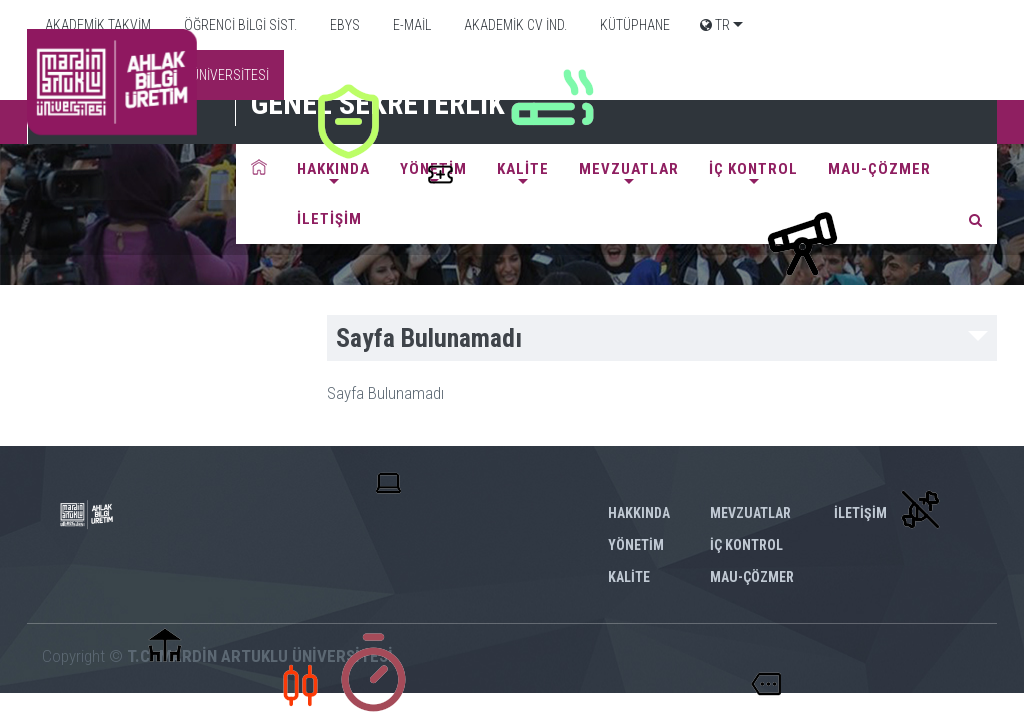 Image resolution: width=1024 pixels, height=720 pixels. I want to click on start or set a timer, so click(373, 672).